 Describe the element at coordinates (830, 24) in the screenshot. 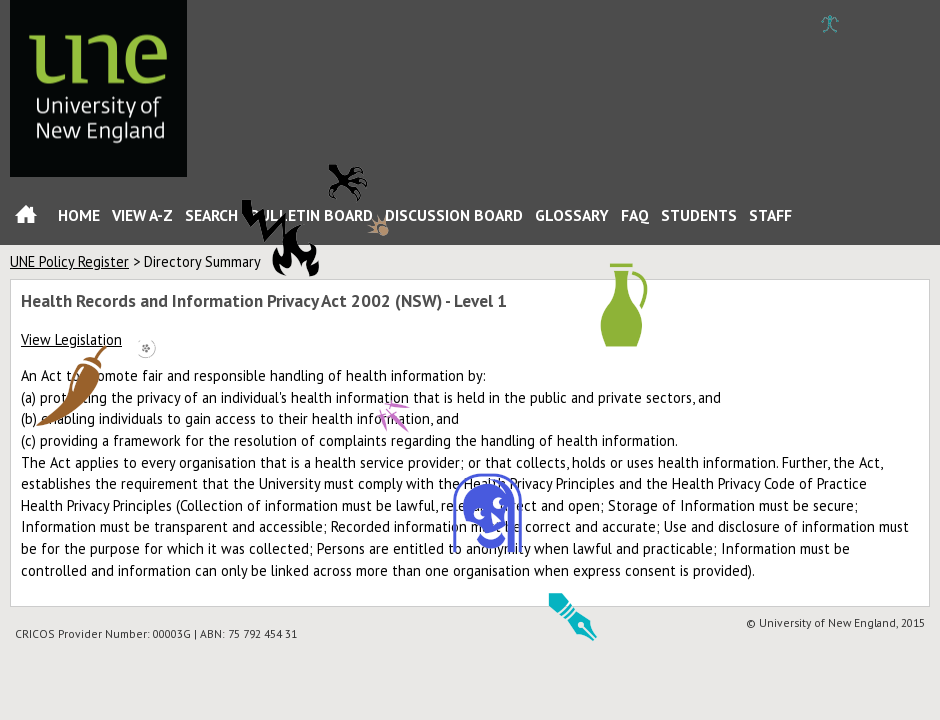

I see `access puppet or marionette controls` at that location.